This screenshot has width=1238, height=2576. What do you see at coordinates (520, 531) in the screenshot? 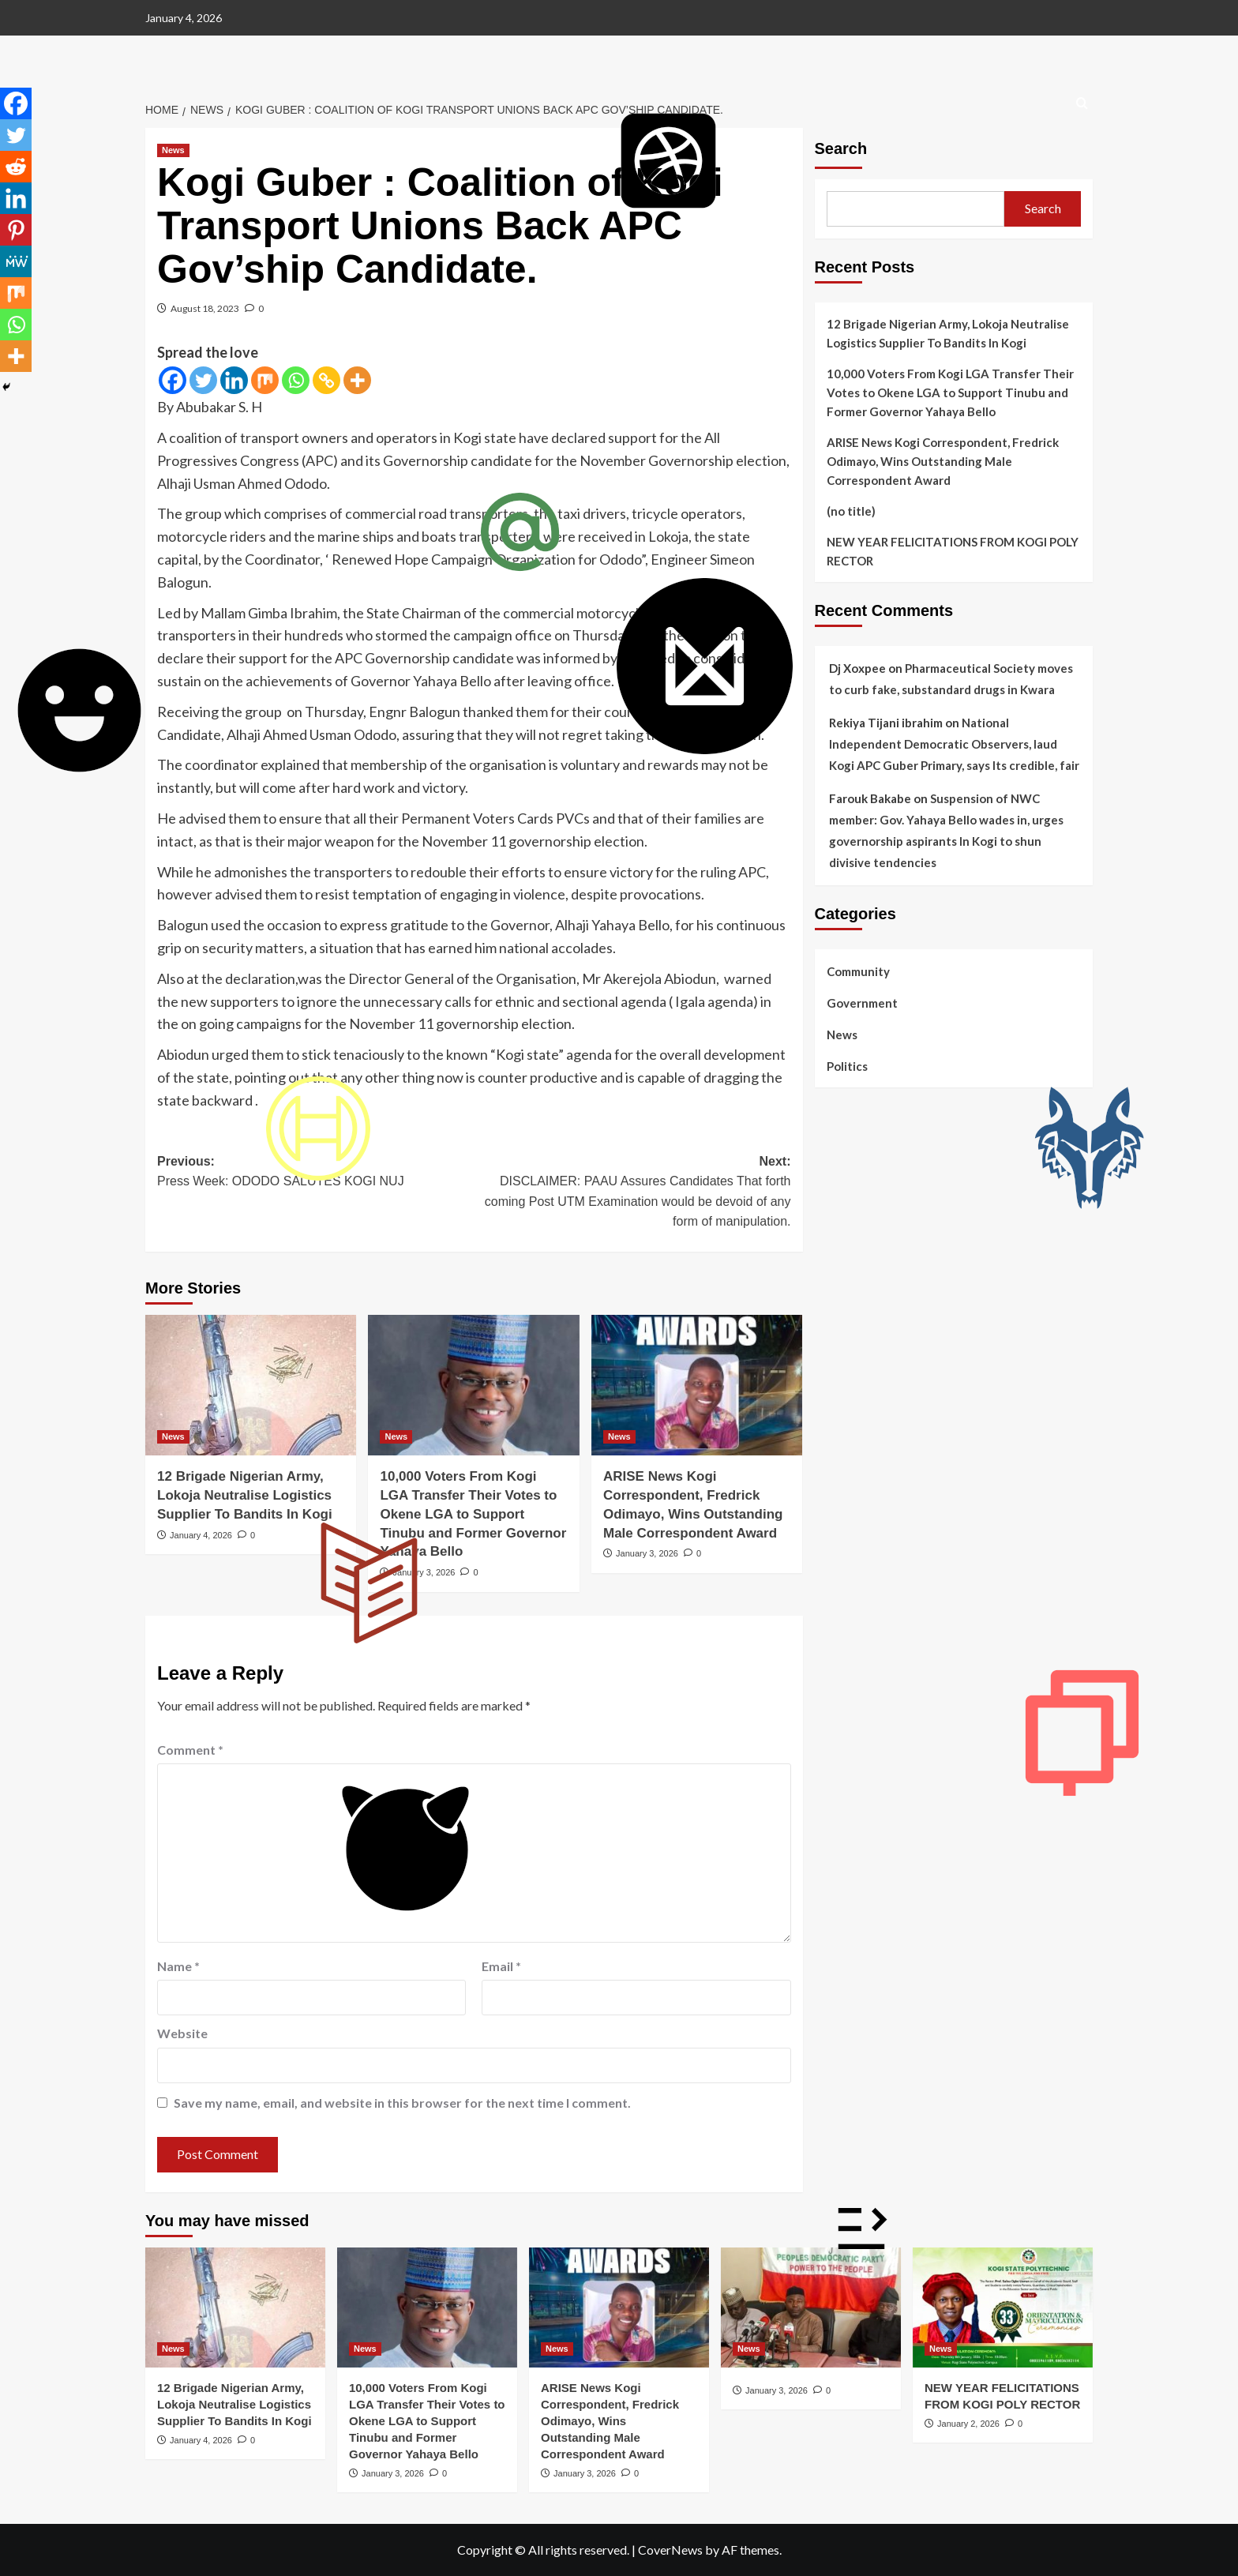
I see `compose a new email` at bounding box center [520, 531].